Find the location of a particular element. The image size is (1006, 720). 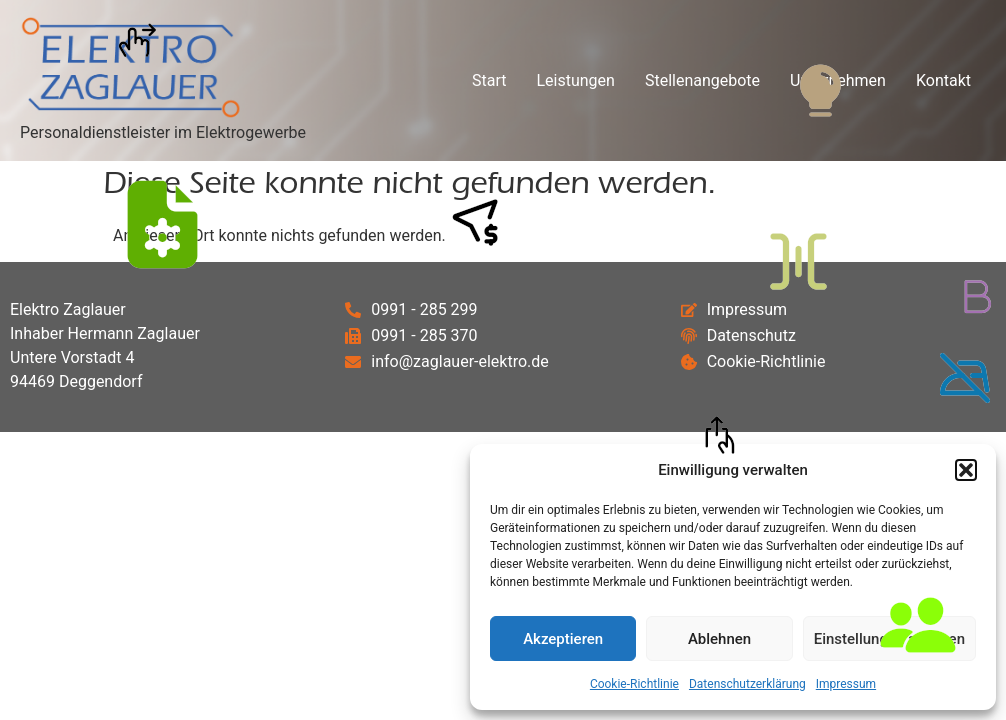

swipe right to continue or advance is located at coordinates (135, 41).